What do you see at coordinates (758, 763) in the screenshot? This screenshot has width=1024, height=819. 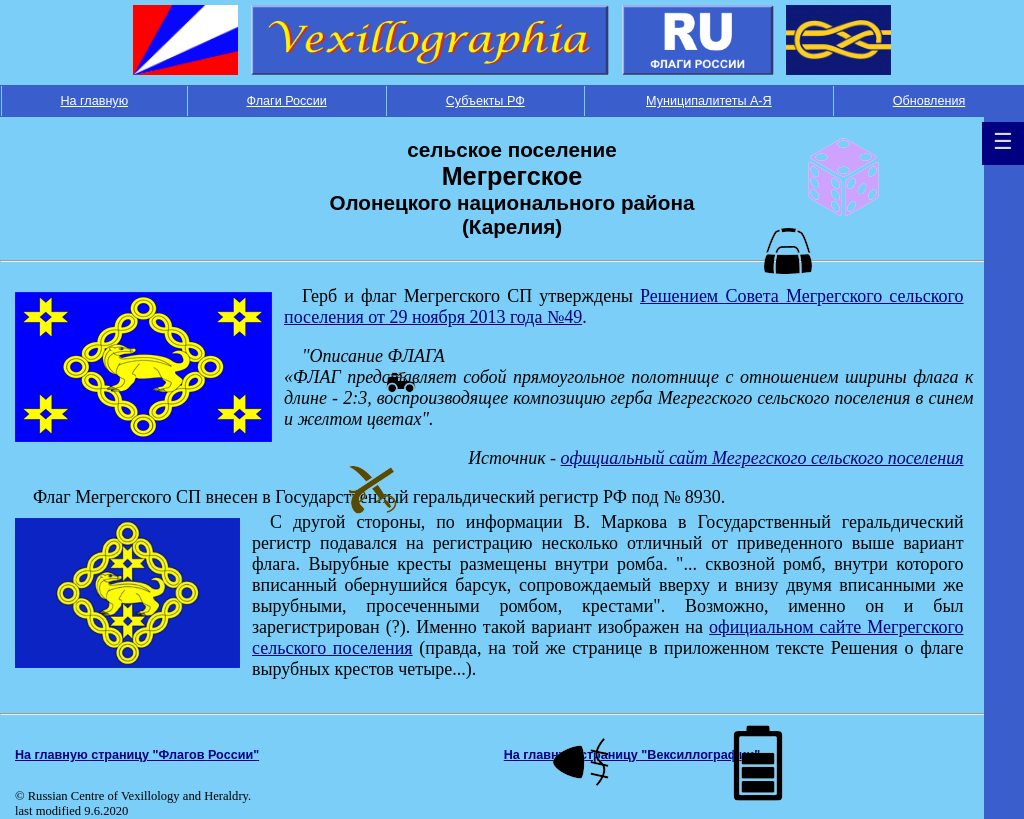 I see `indicates battery level at 75% charge` at bounding box center [758, 763].